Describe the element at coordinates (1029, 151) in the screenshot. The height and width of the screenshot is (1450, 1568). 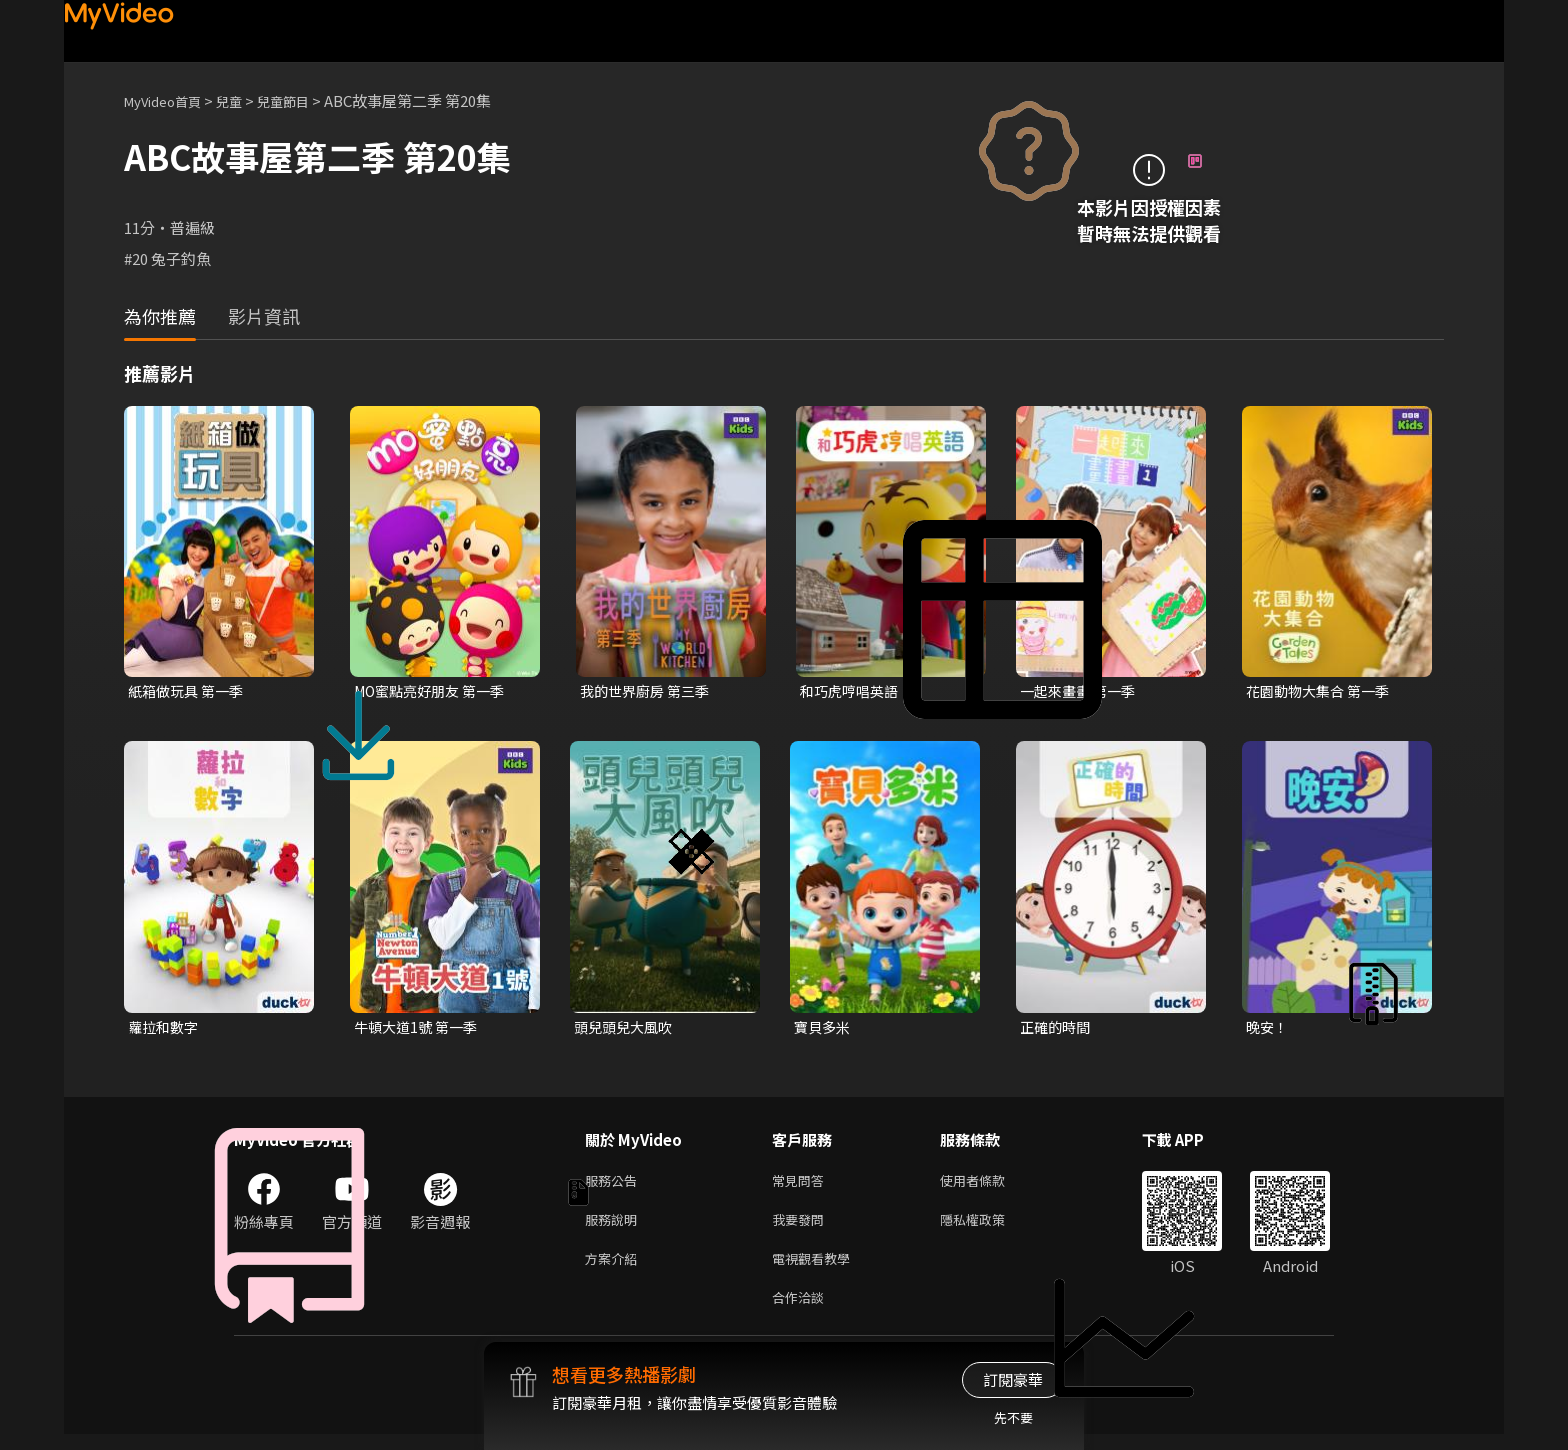
I see `indicates unverified status or identity` at that location.